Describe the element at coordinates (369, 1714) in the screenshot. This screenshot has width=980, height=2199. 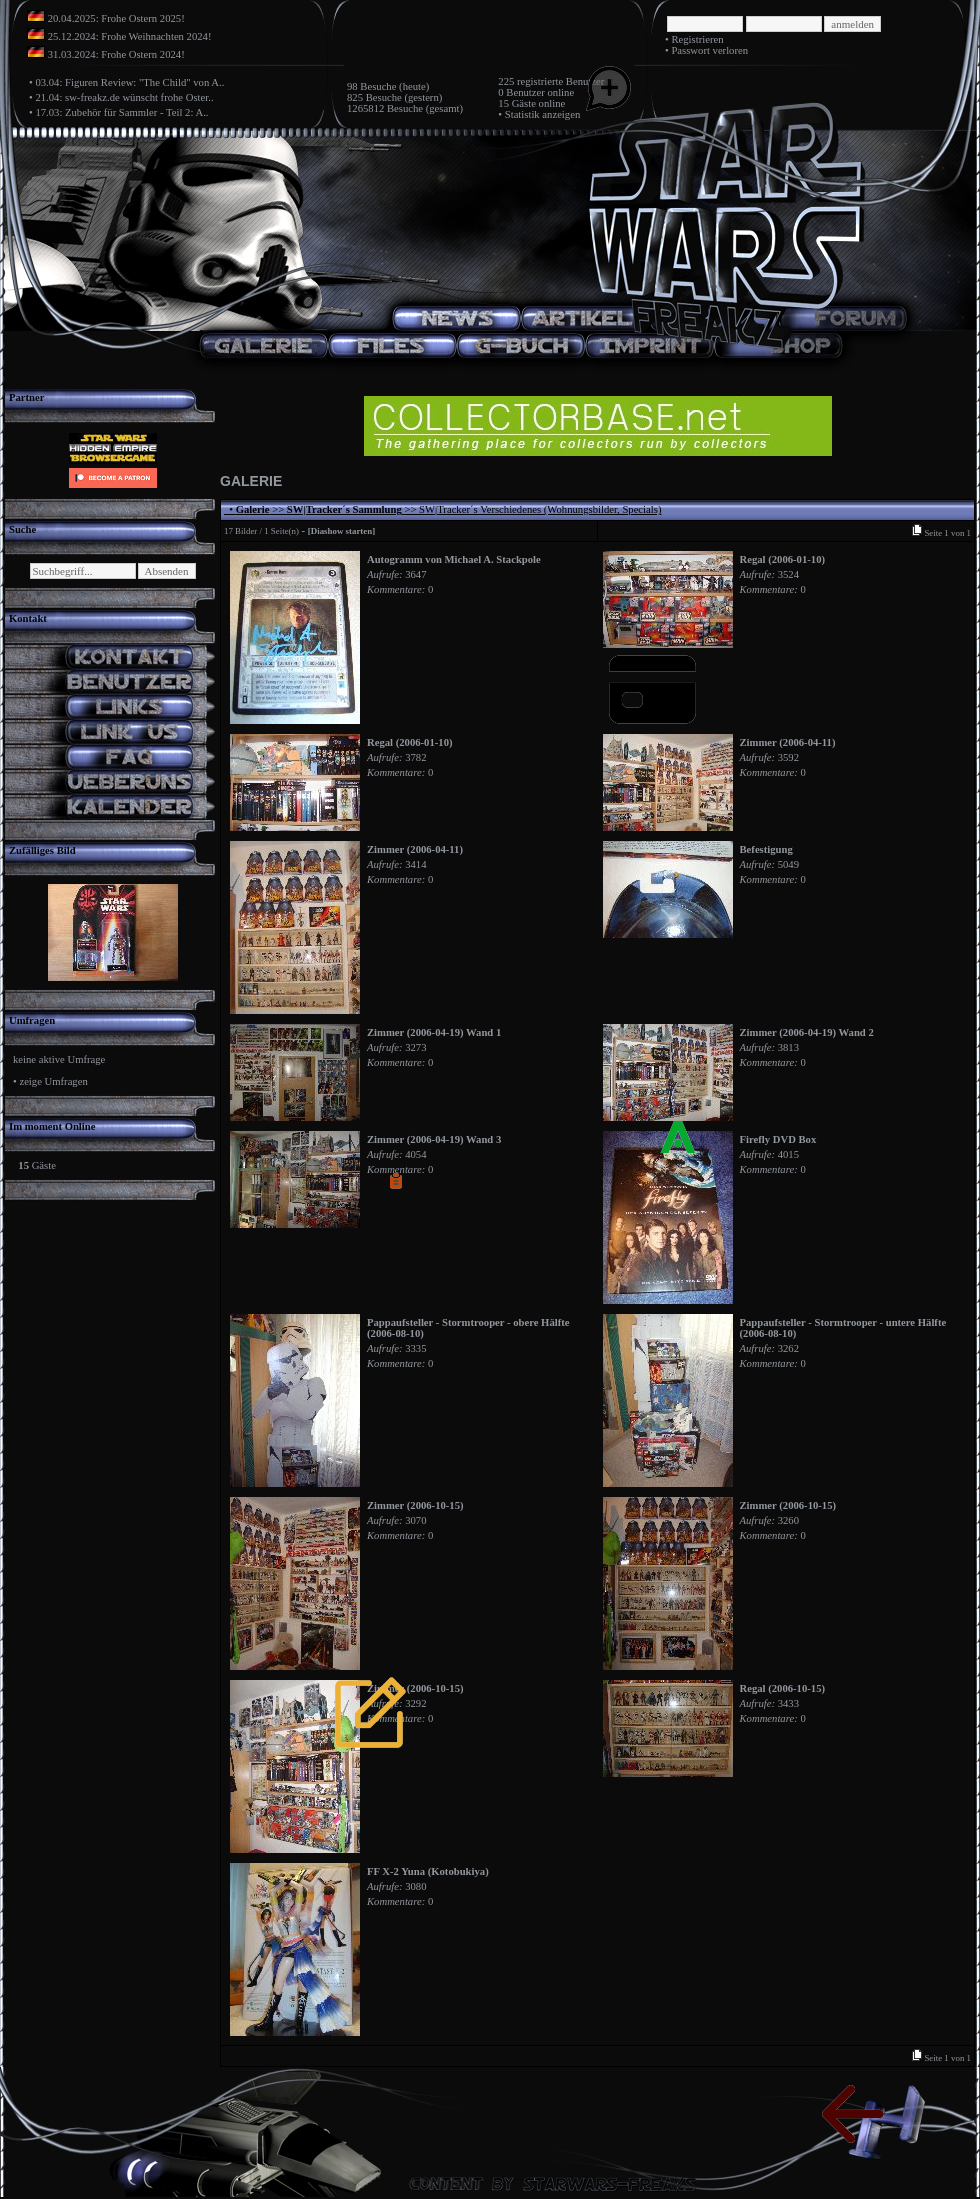
I see `compose a new note` at that location.